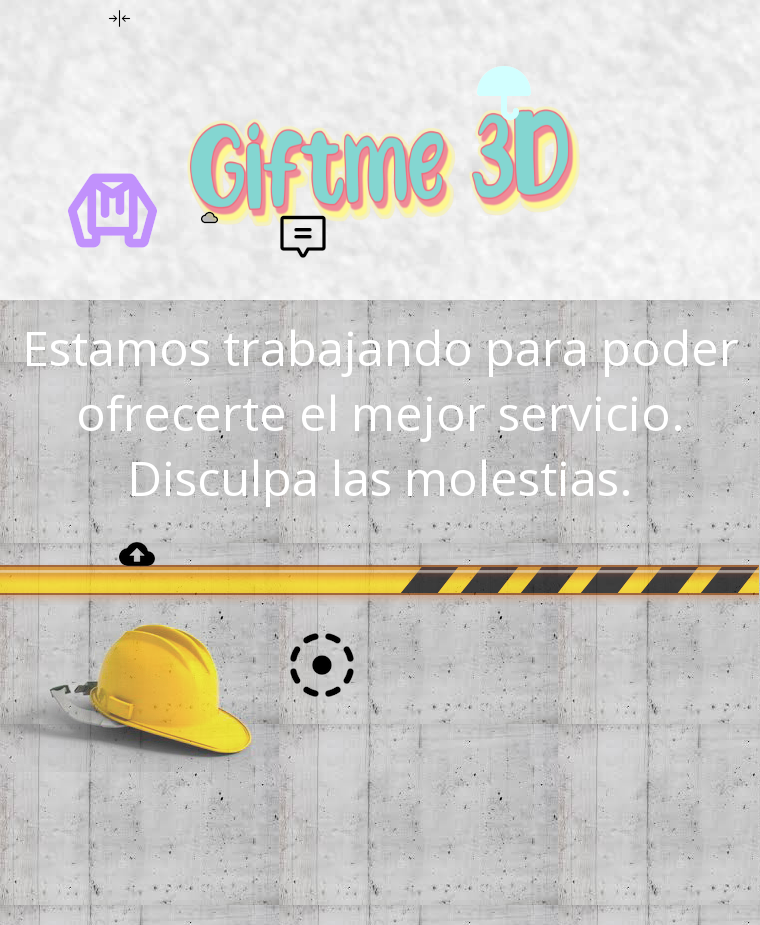  I want to click on open chat or messaging, so click(303, 235).